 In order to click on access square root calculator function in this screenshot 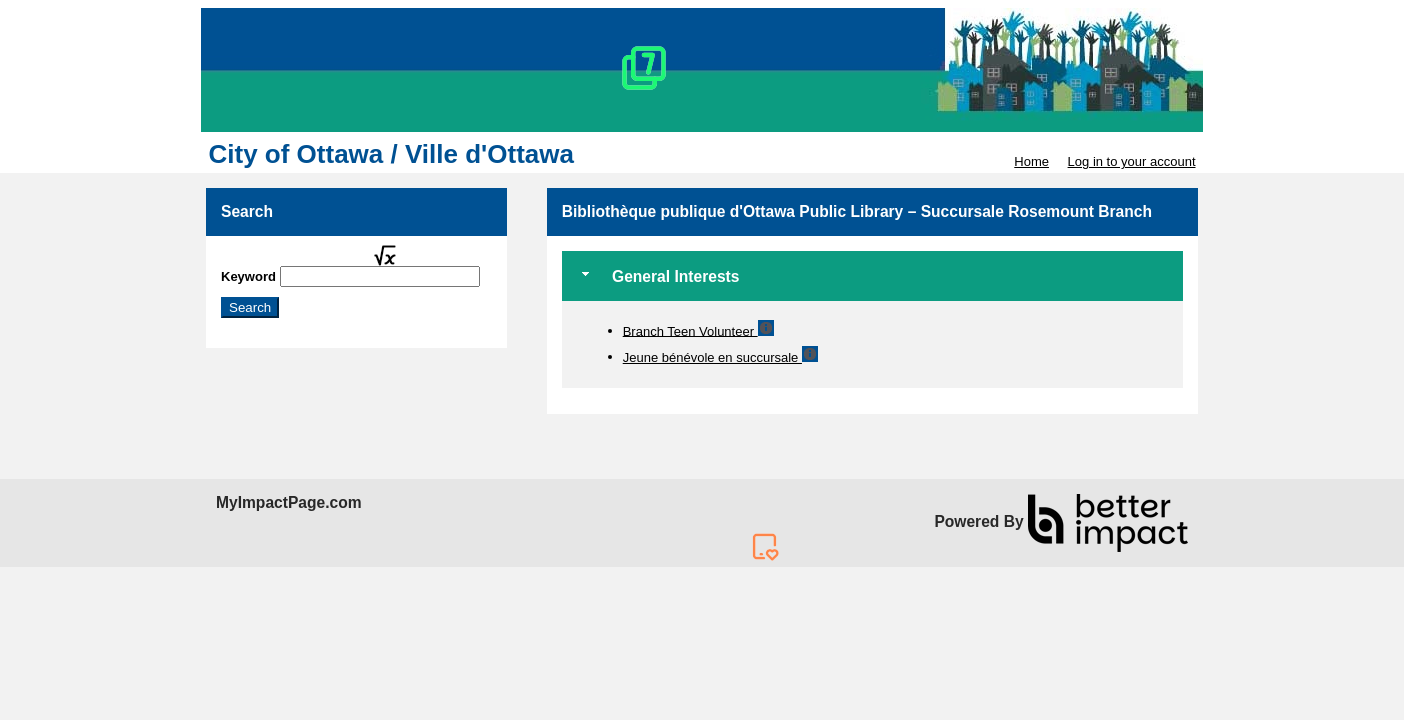, I will do `click(385, 255)`.